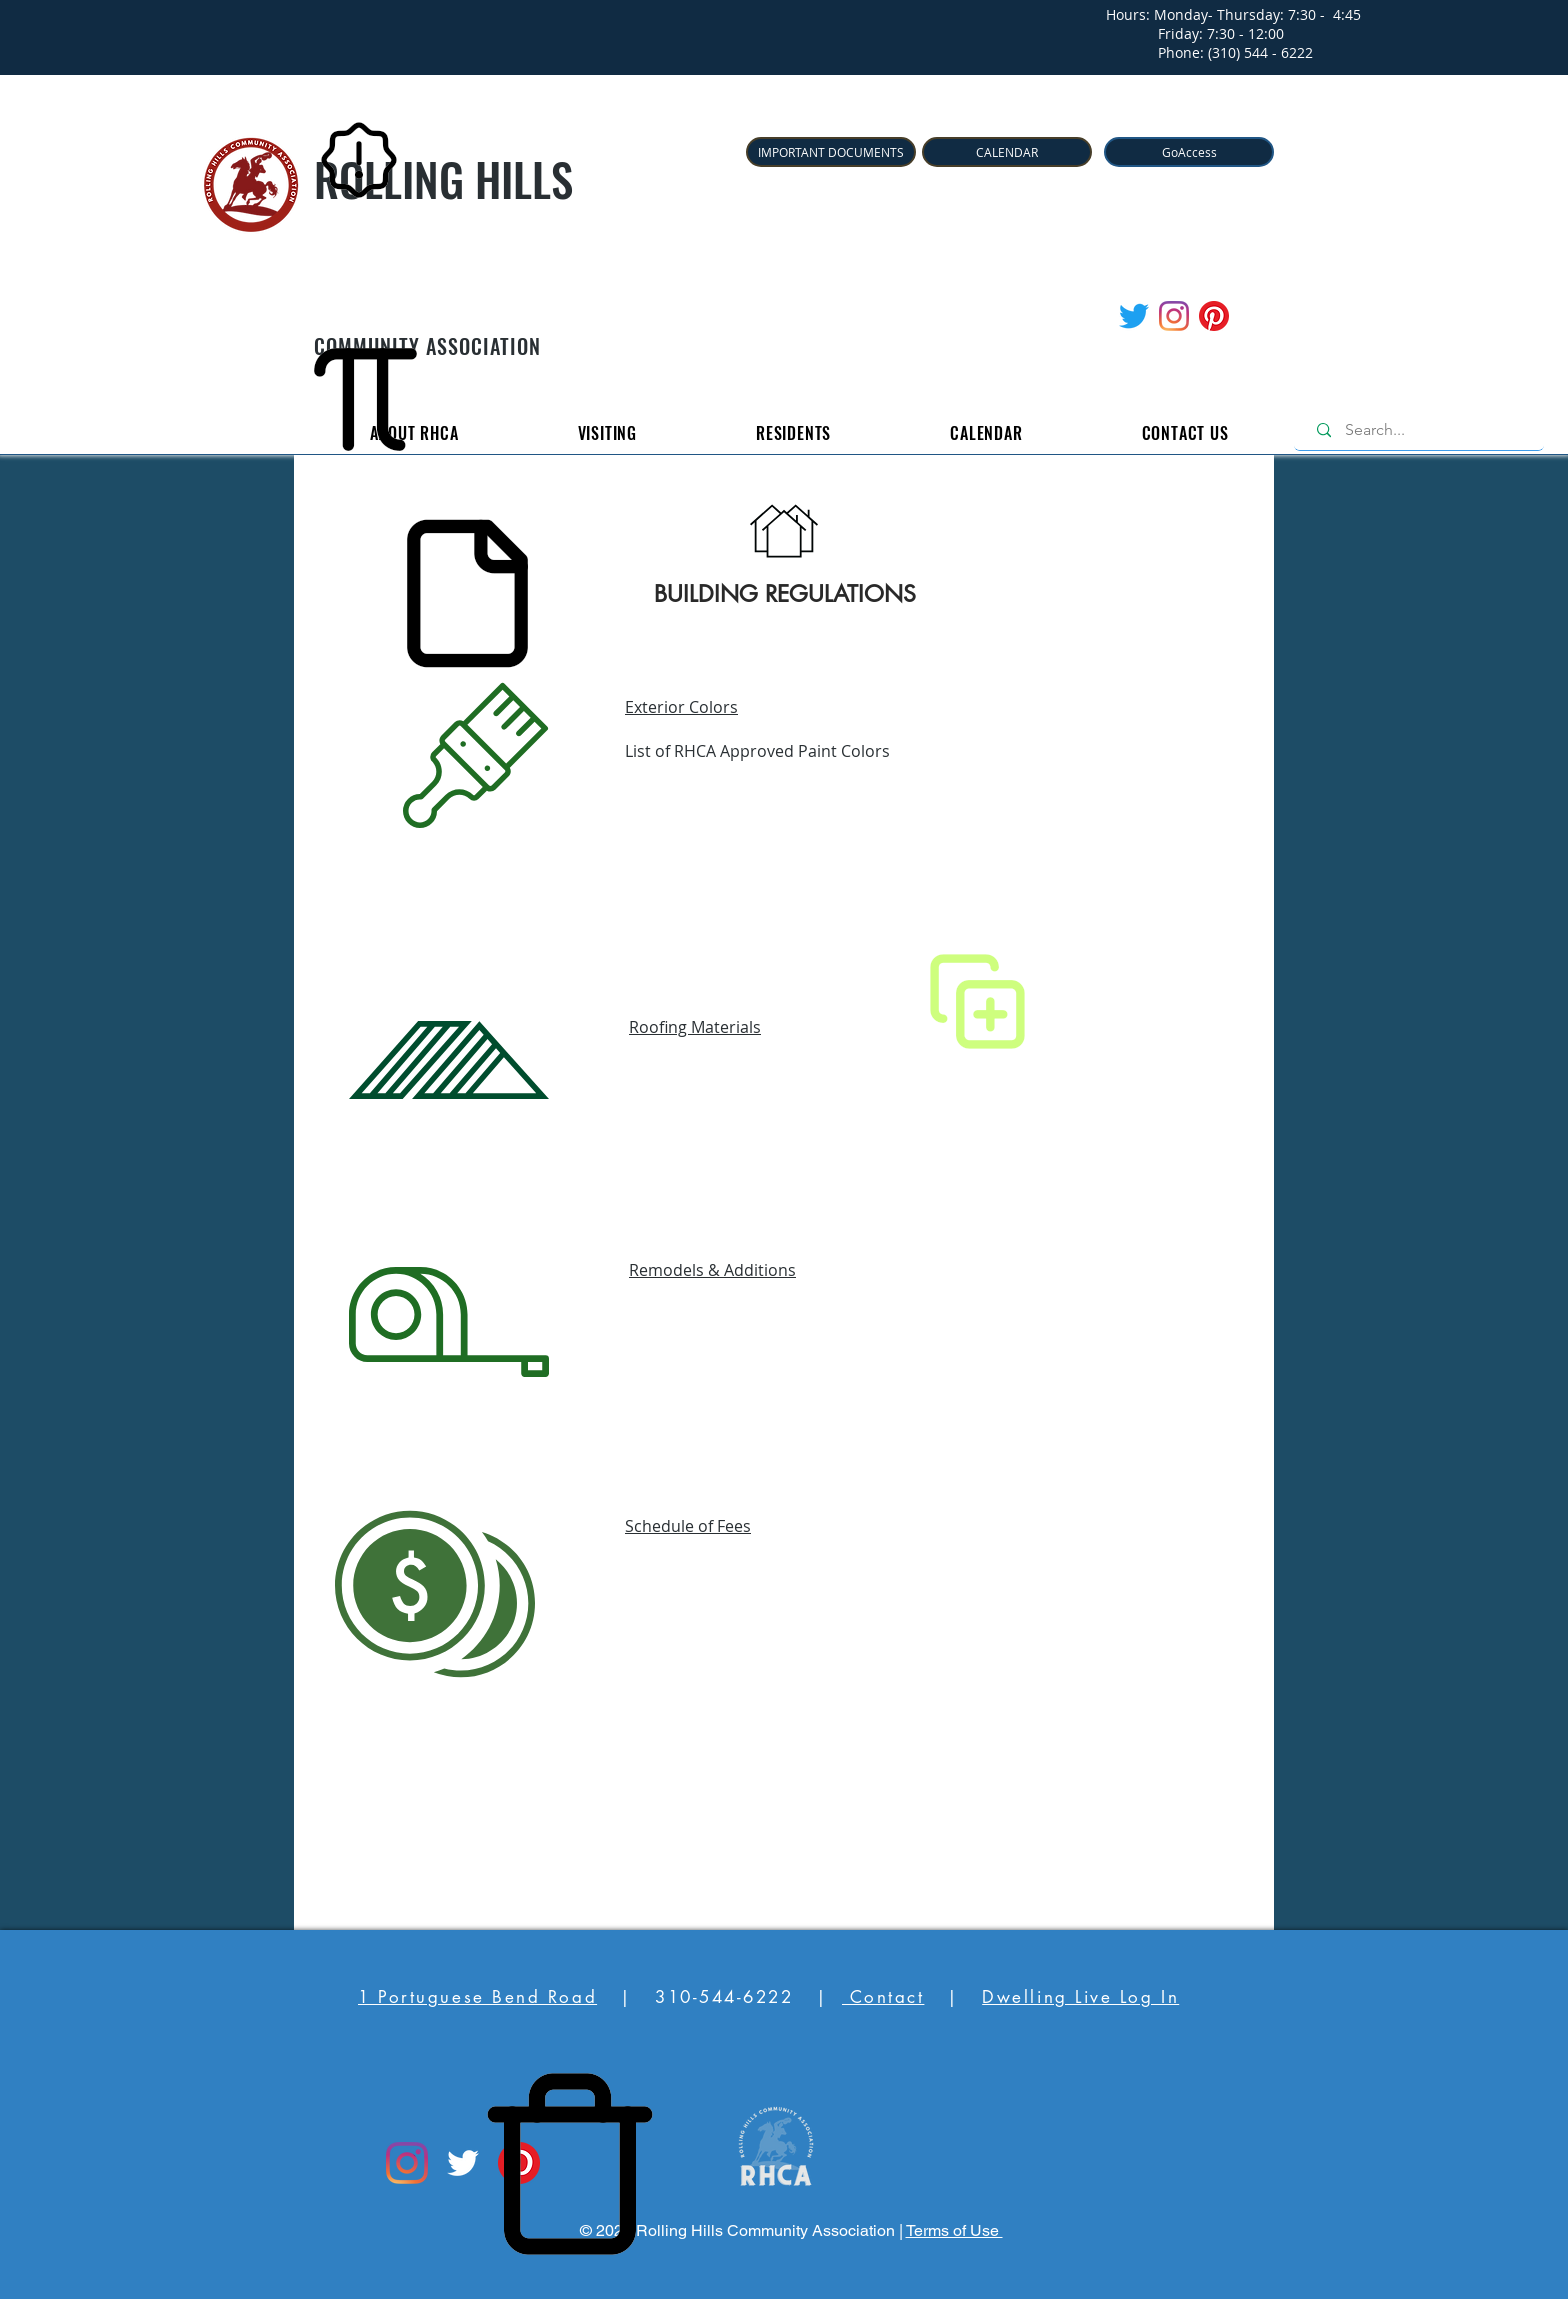 Image resolution: width=1568 pixels, height=2299 pixels. What do you see at coordinates (467, 593) in the screenshot?
I see `open or view a file` at bounding box center [467, 593].